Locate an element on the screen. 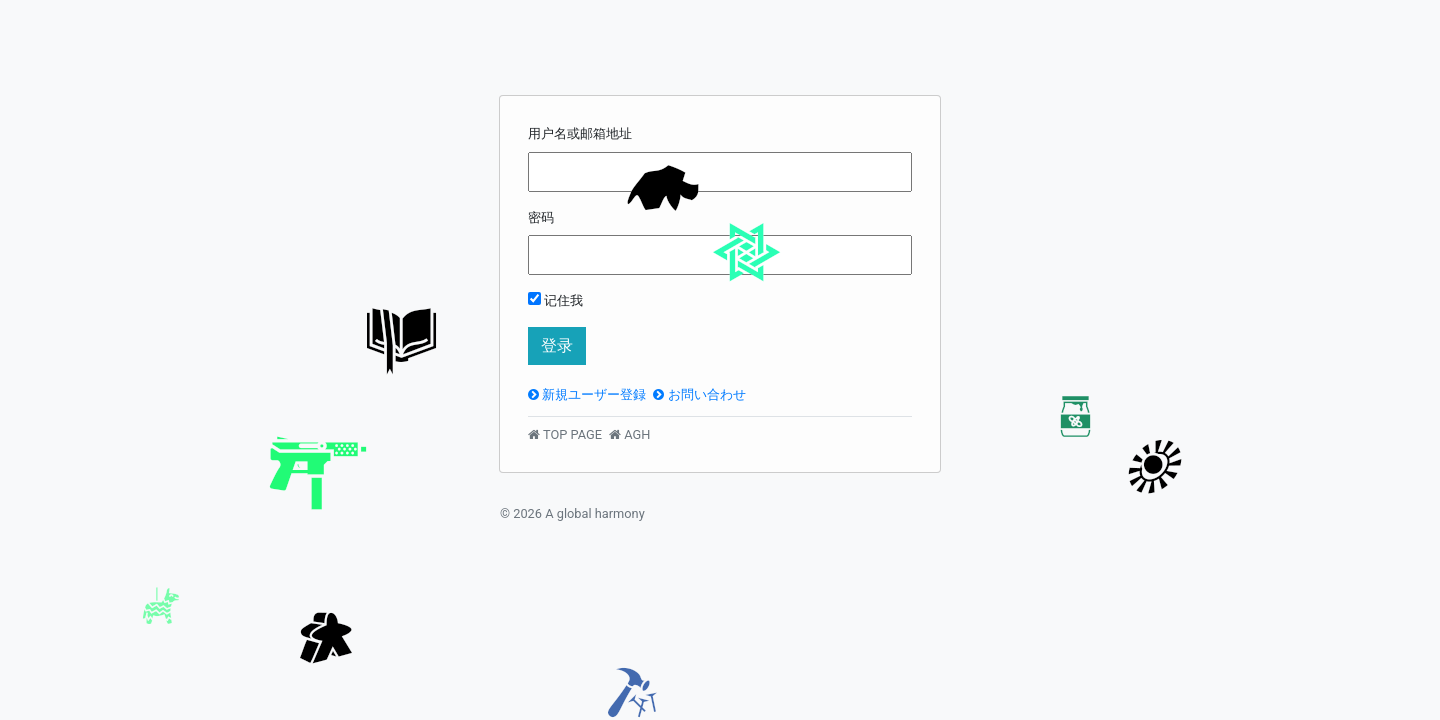 The width and height of the screenshot is (1440, 720). decorative geometric star emblem or badge is located at coordinates (746, 252).